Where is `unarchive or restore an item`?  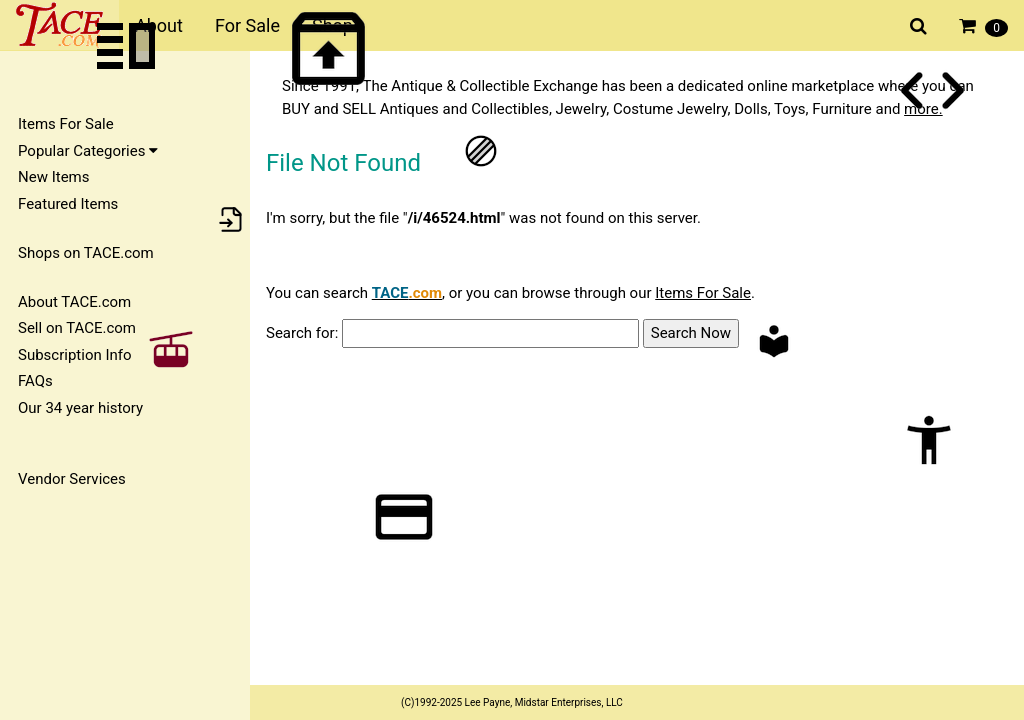 unarchive or restore an item is located at coordinates (328, 48).